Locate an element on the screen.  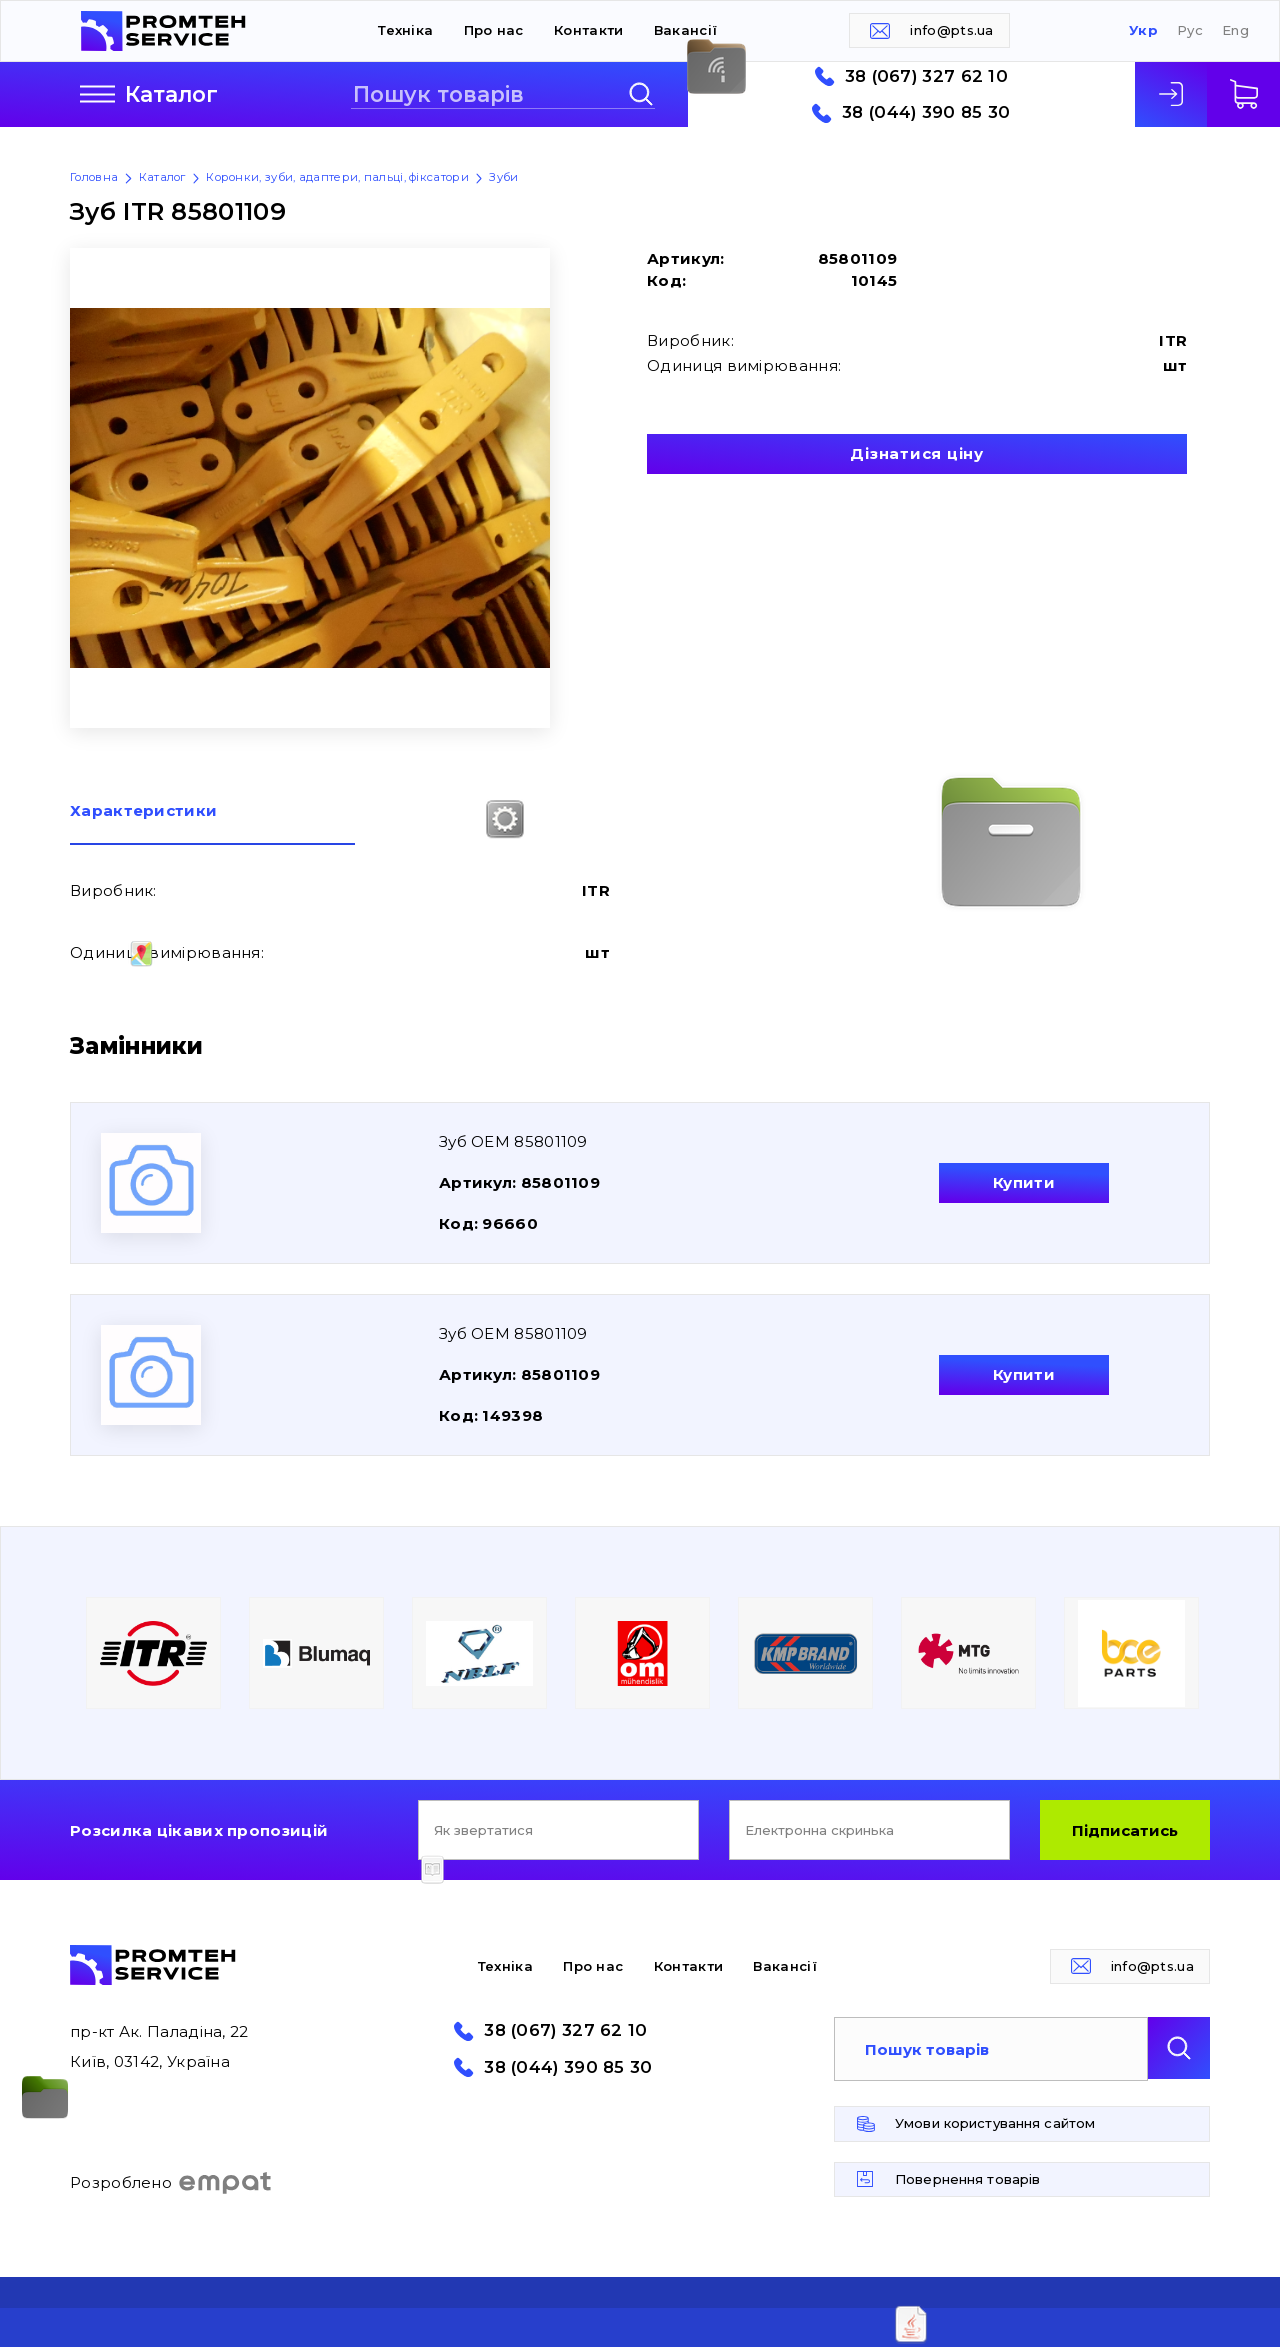
open insync cloud sync folder is located at coordinates (716, 66).